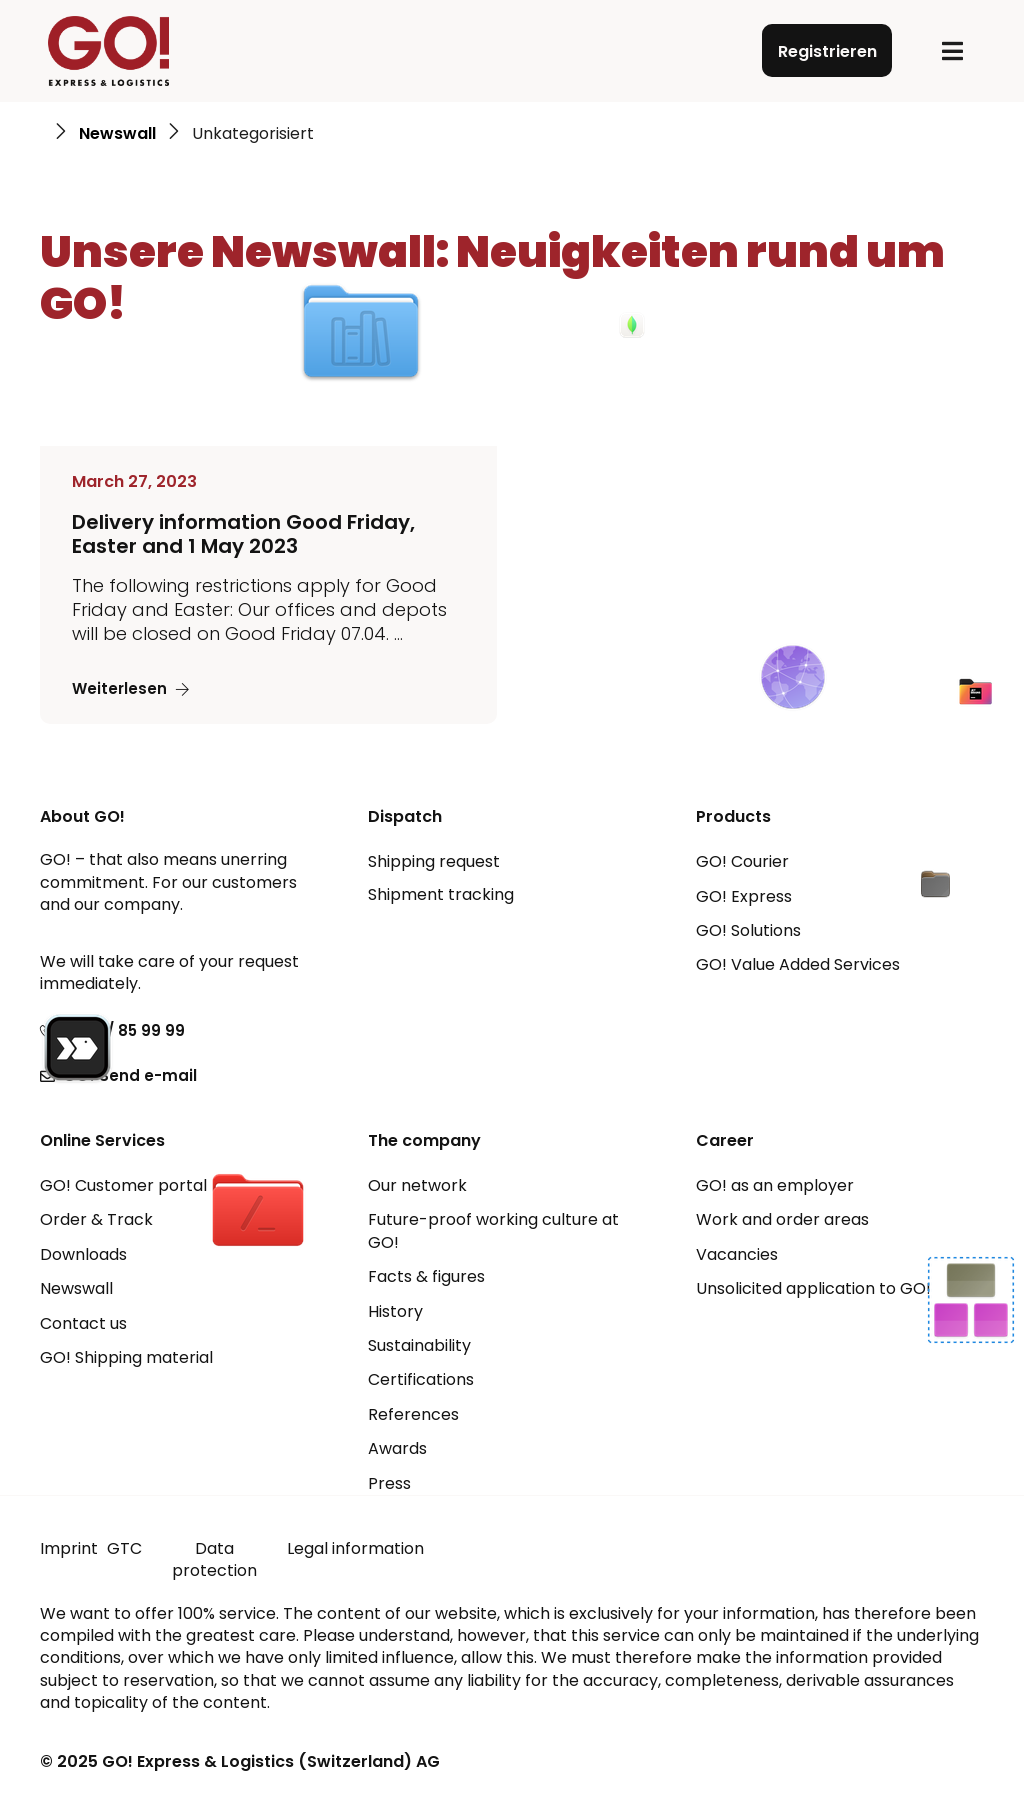 The height and width of the screenshot is (1814, 1024). What do you see at coordinates (632, 325) in the screenshot?
I see `open mongodb compass database management app` at bounding box center [632, 325].